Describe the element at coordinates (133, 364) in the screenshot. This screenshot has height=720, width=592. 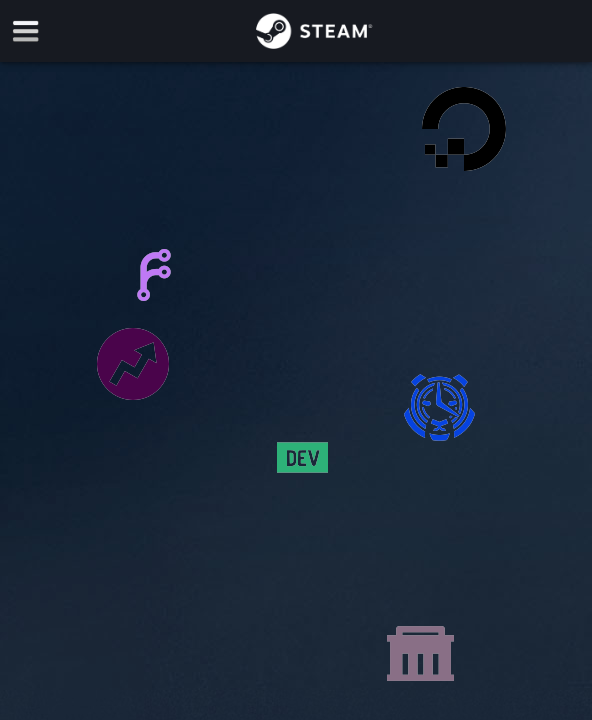
I see `open the BuzzFeed app` at that location.